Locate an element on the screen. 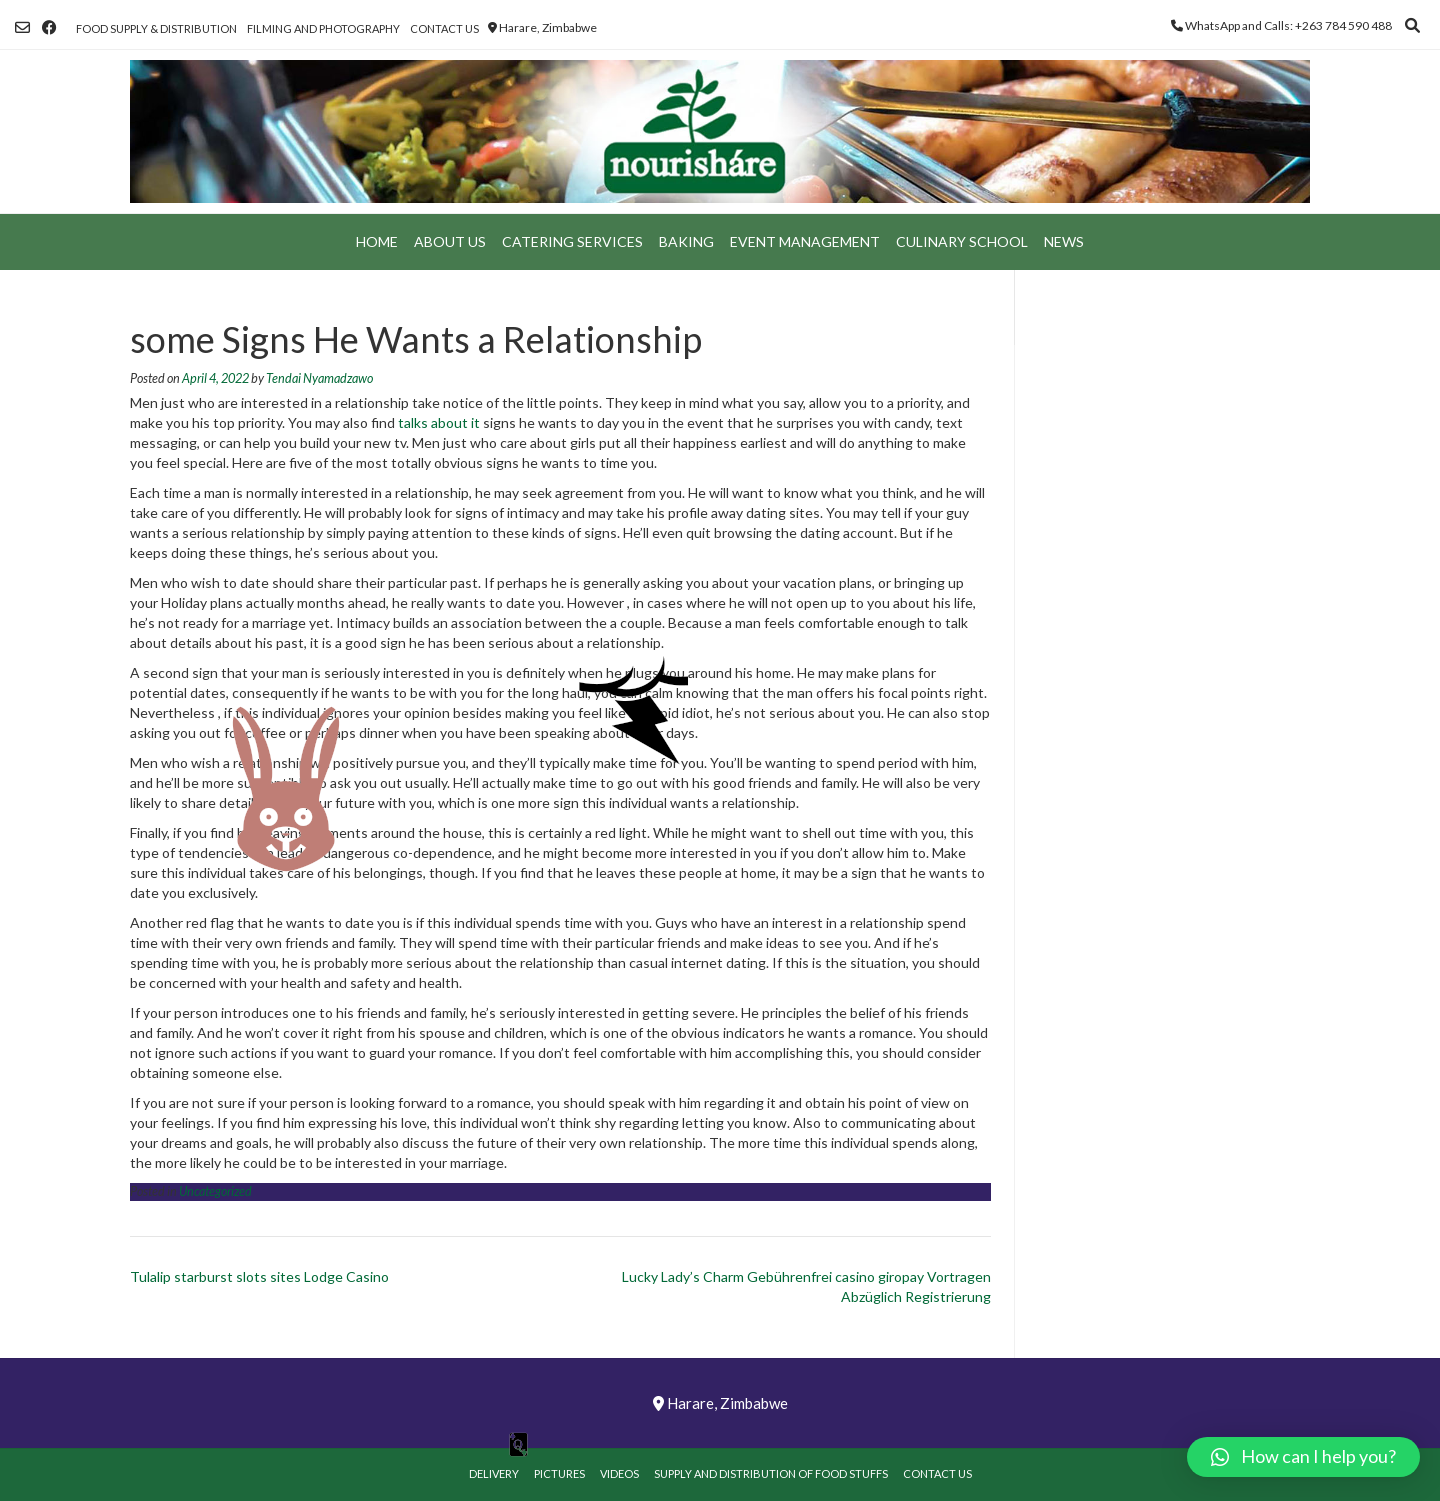  indicates rabbit or bunny-related content is located at coordinates (286, 789).